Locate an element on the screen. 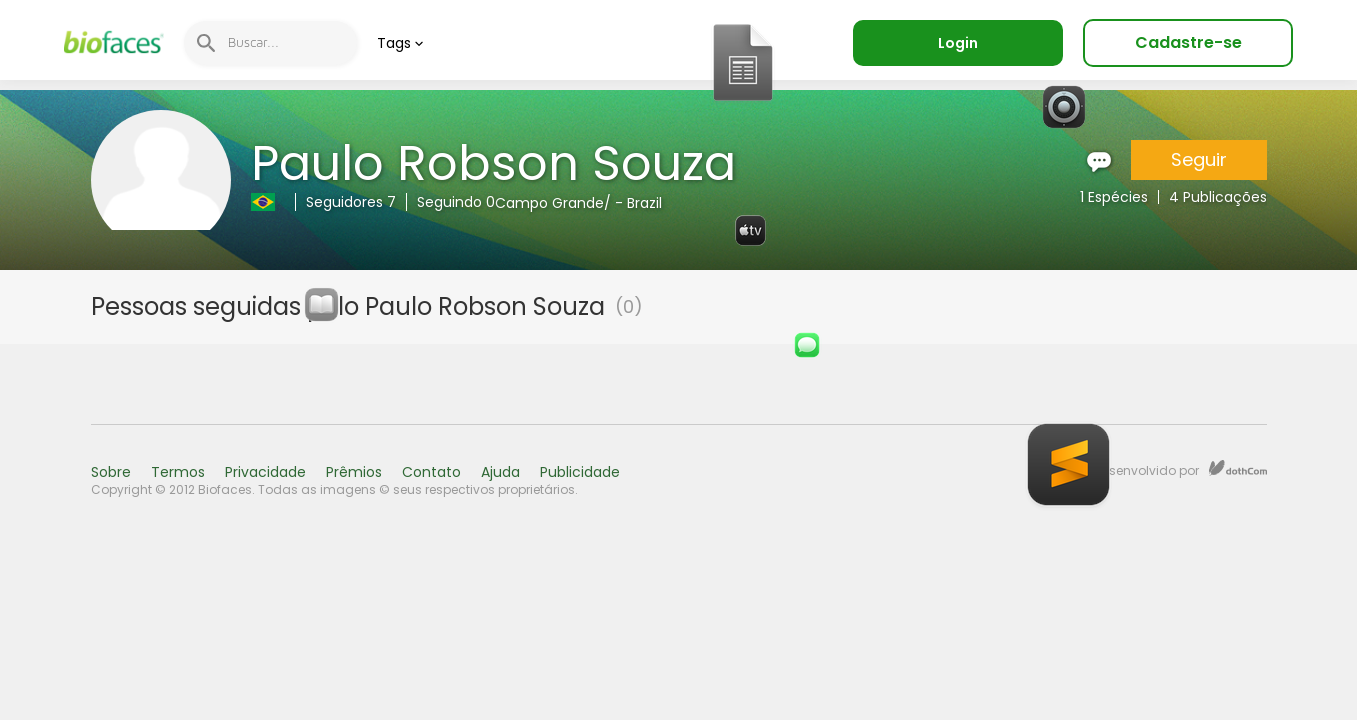 The height and width of the screenshot is (720, 1357). open the messages app is located at coordinates (807, 345).